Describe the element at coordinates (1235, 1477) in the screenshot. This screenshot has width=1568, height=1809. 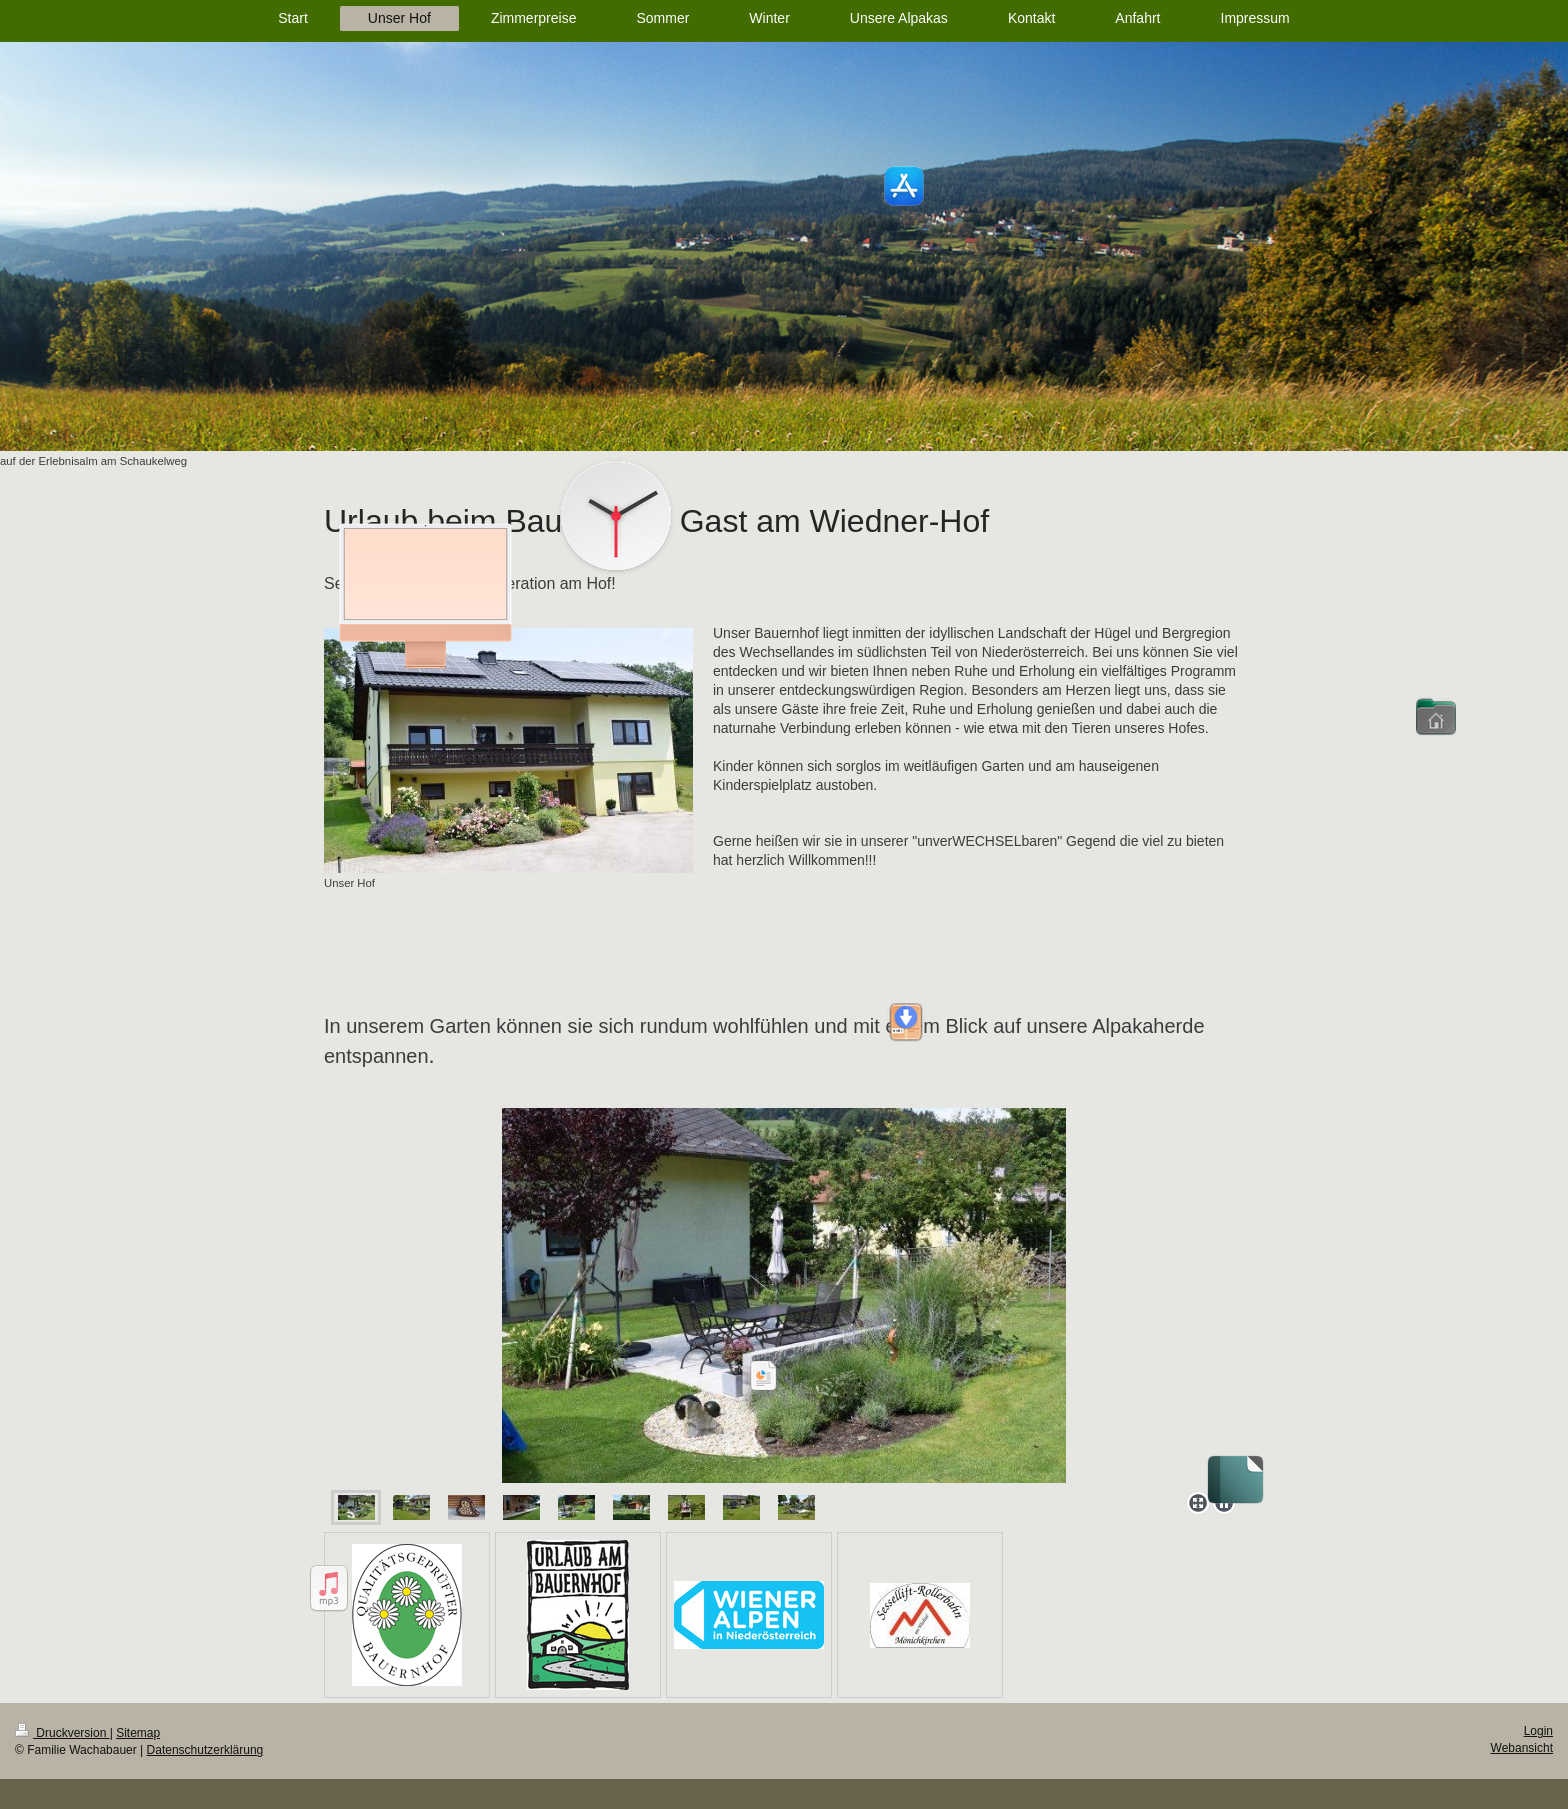
I see `change desktop wallpaper settings` at that location.